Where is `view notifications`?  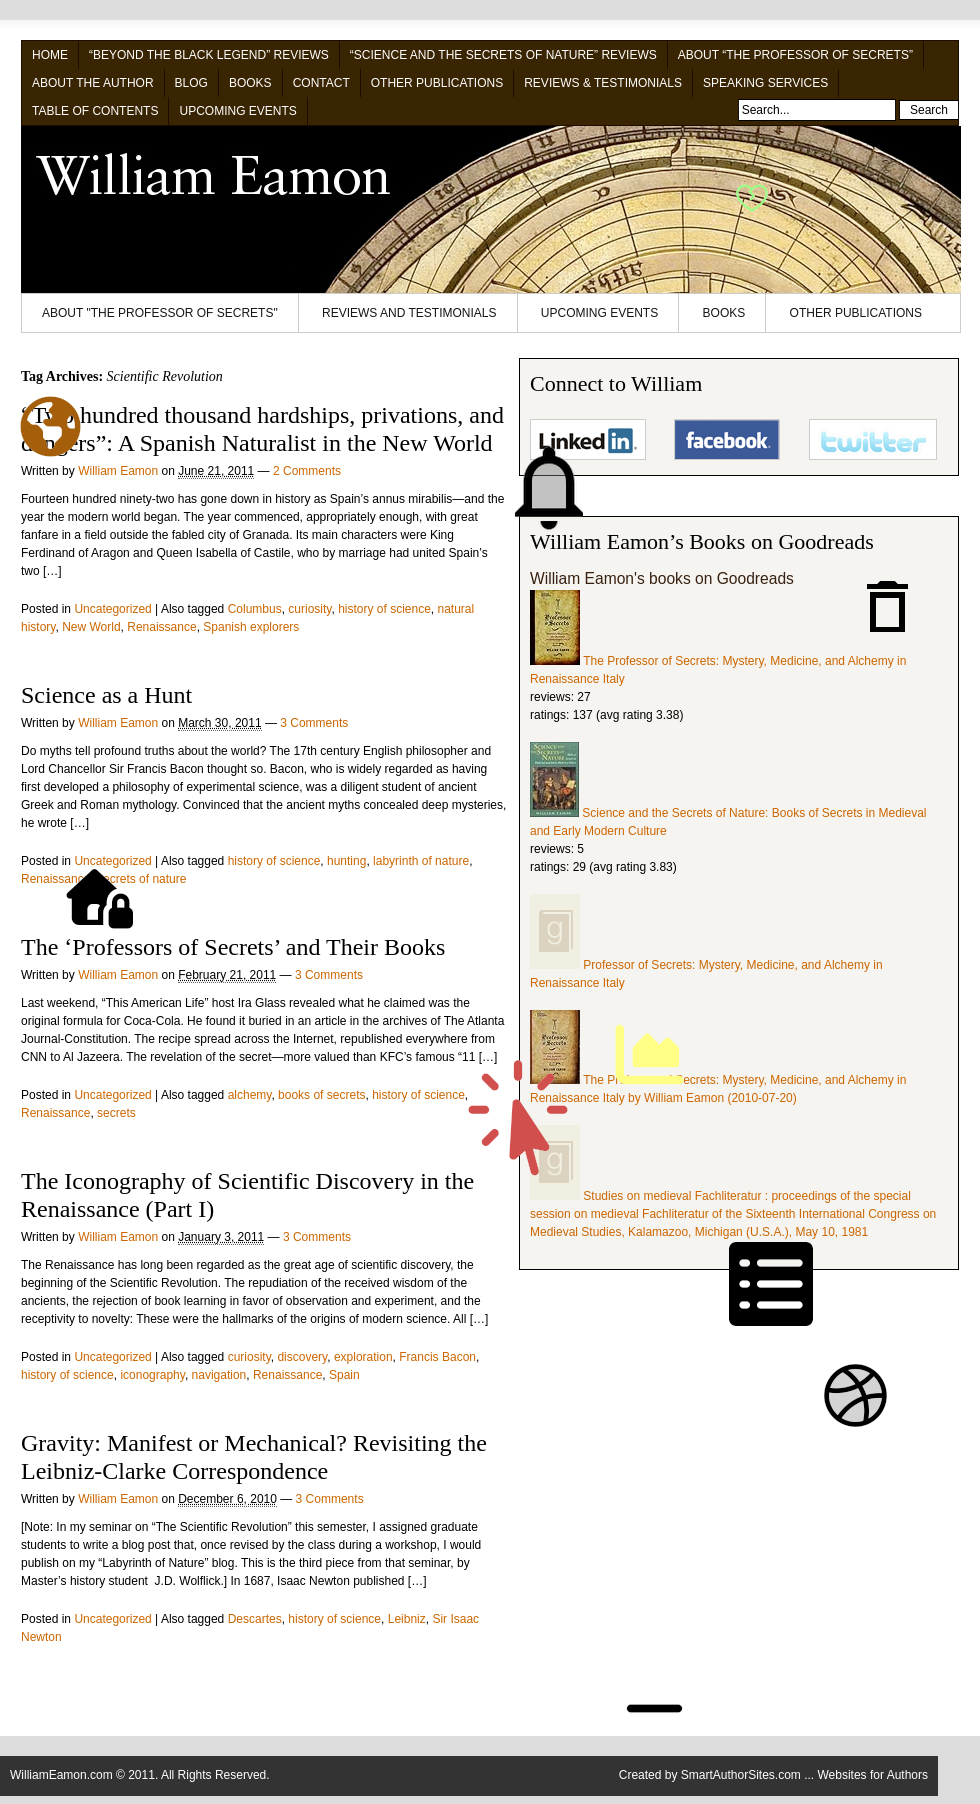 view notifications is located at coordinates (549, 487).